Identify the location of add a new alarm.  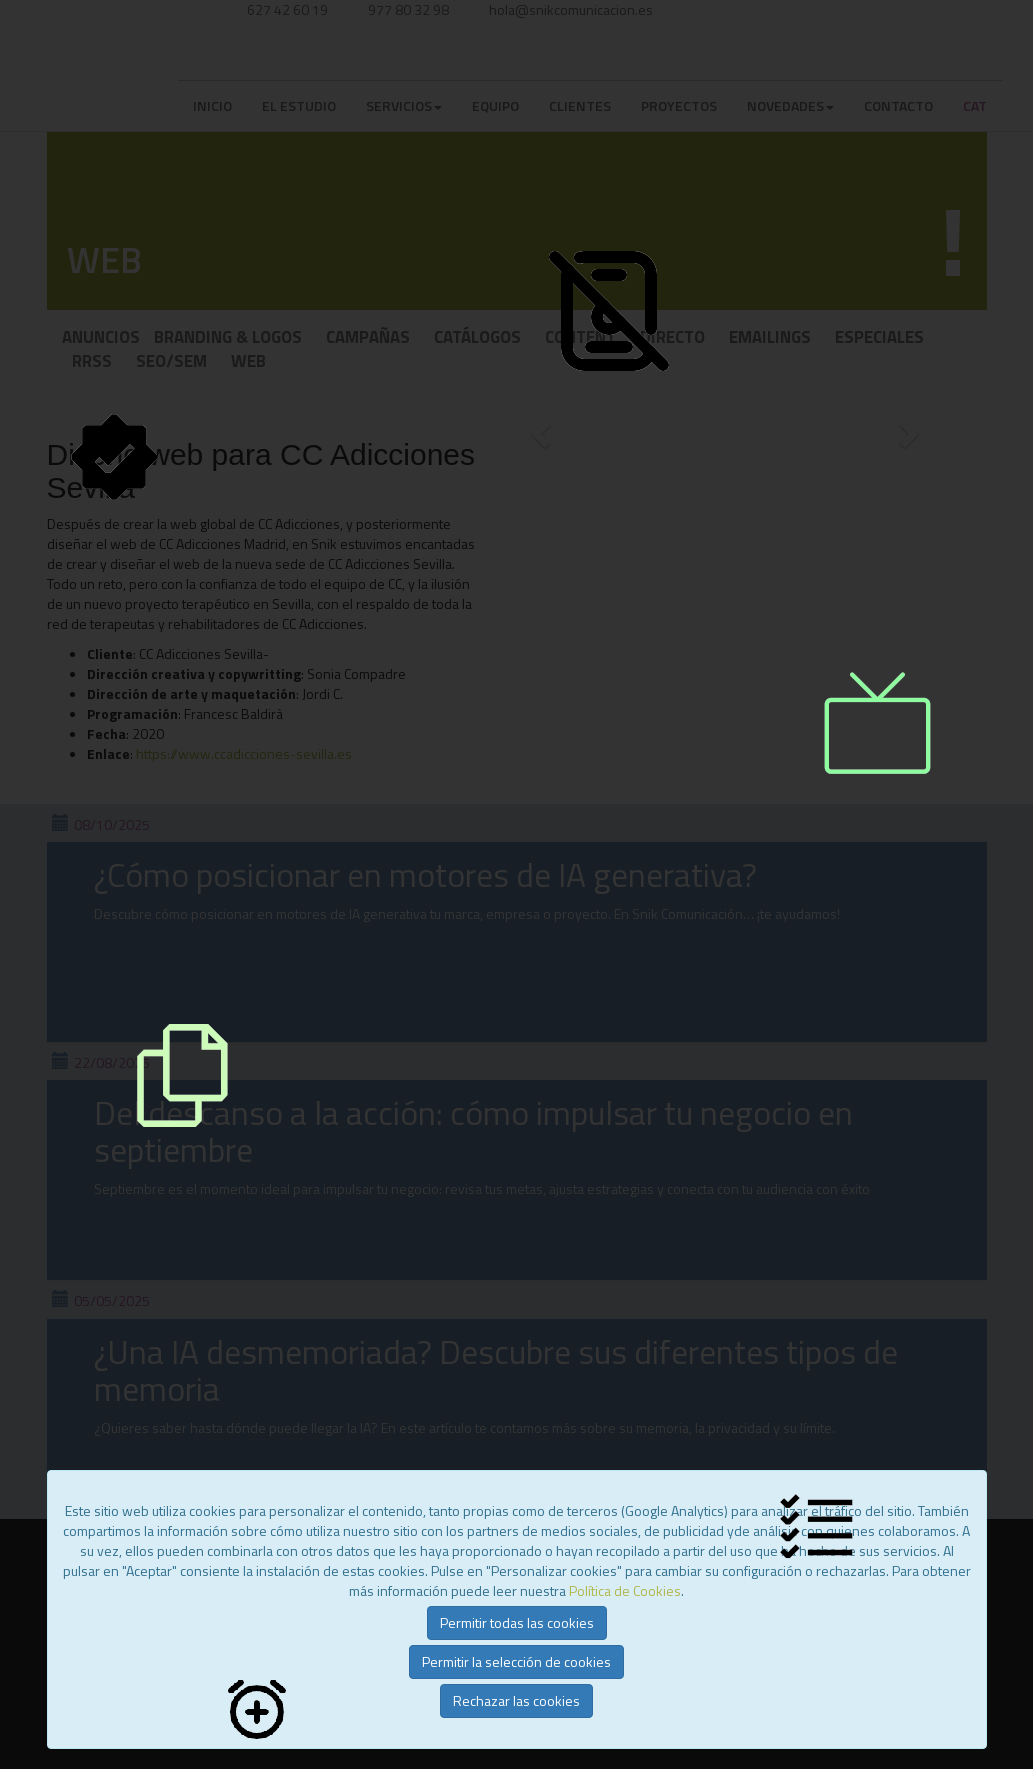
(257, 1709).